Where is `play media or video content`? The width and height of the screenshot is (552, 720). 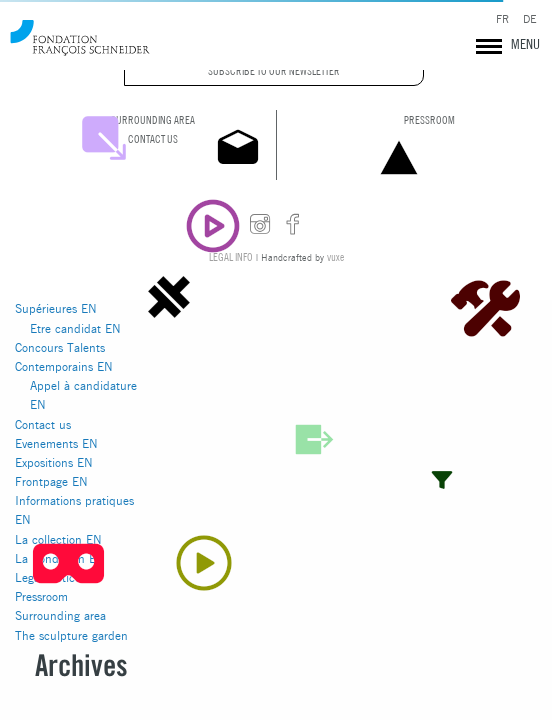 play media or video content is located at coordinates (204, 563).